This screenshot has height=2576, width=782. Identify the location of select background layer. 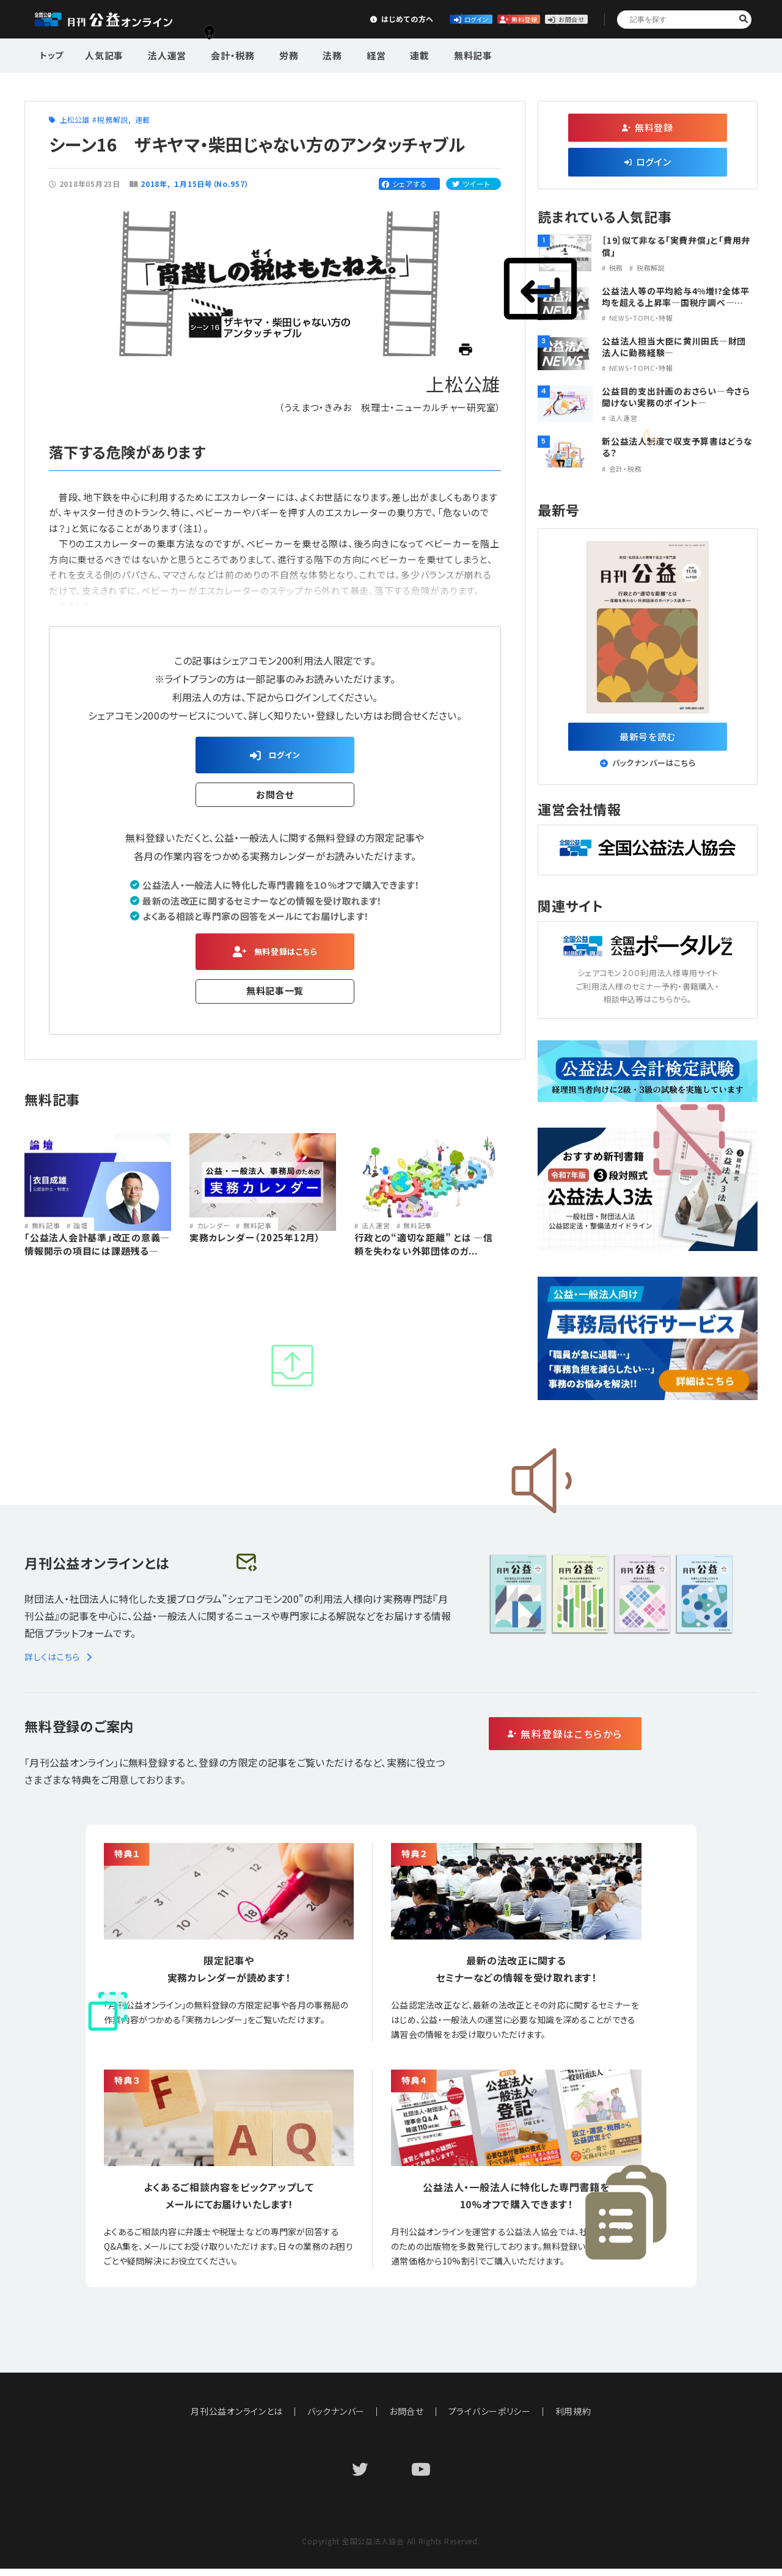
(108, 2011).